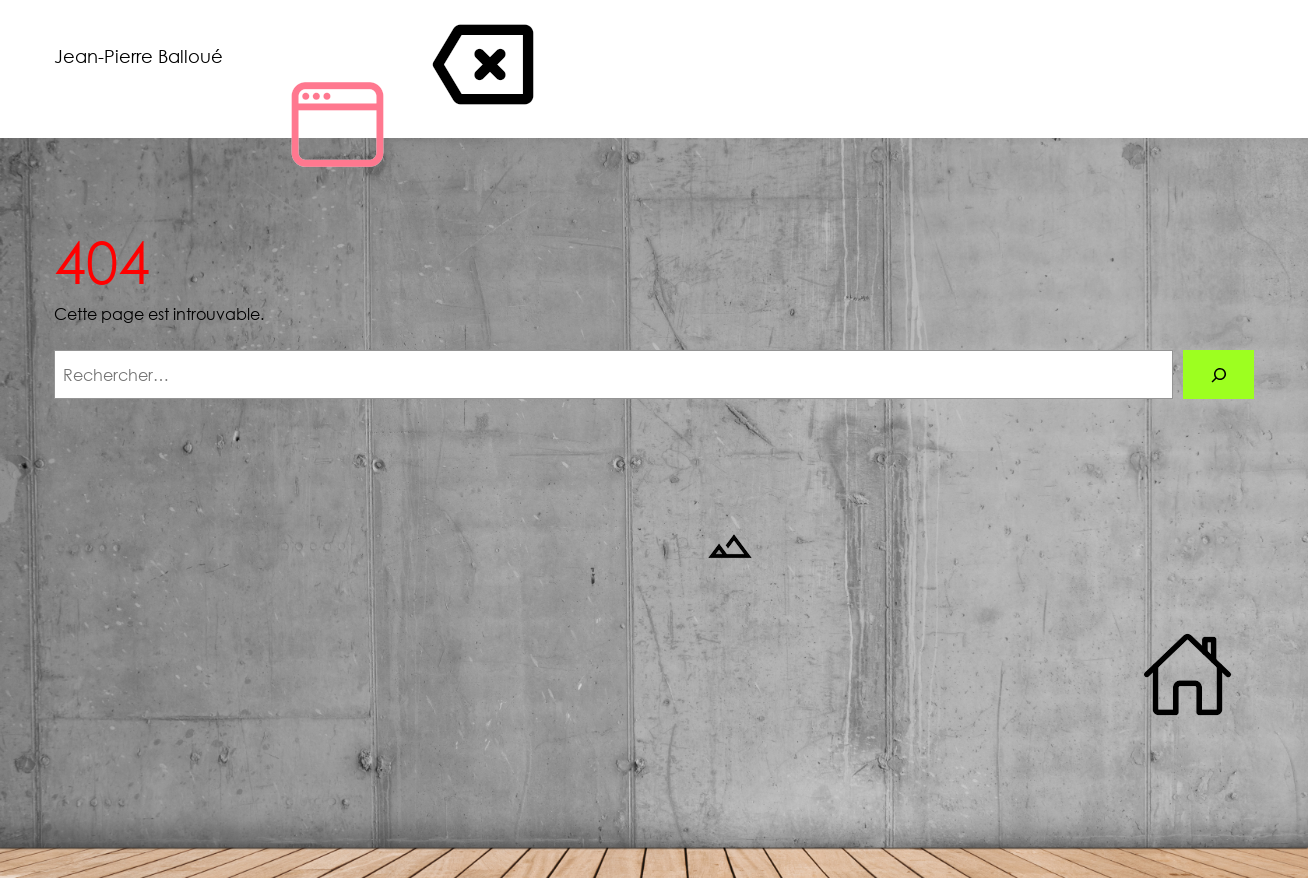 Image resolution: width=1308 pixels, height=881 pixels. Describe the element at coordinates (337, 124) in the screenshot. I see `open a new browser window` at that location.